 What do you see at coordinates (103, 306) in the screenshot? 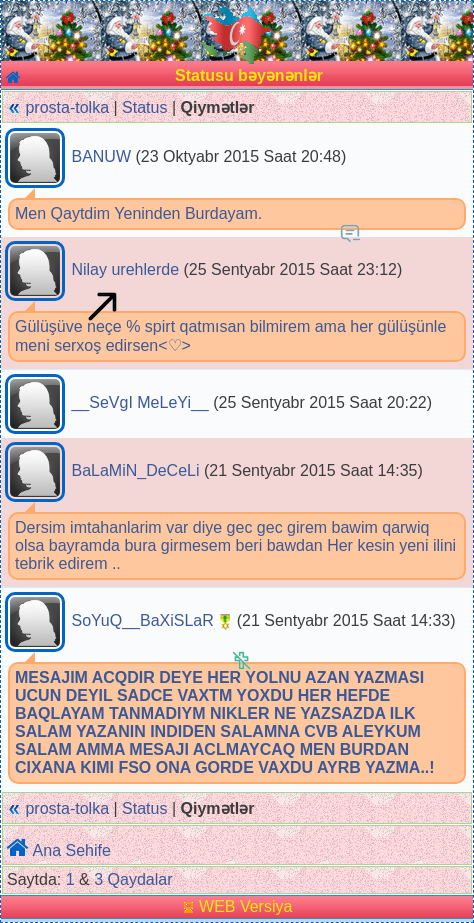
I see `open link in new tab or window` at bounding box center [103, 306].